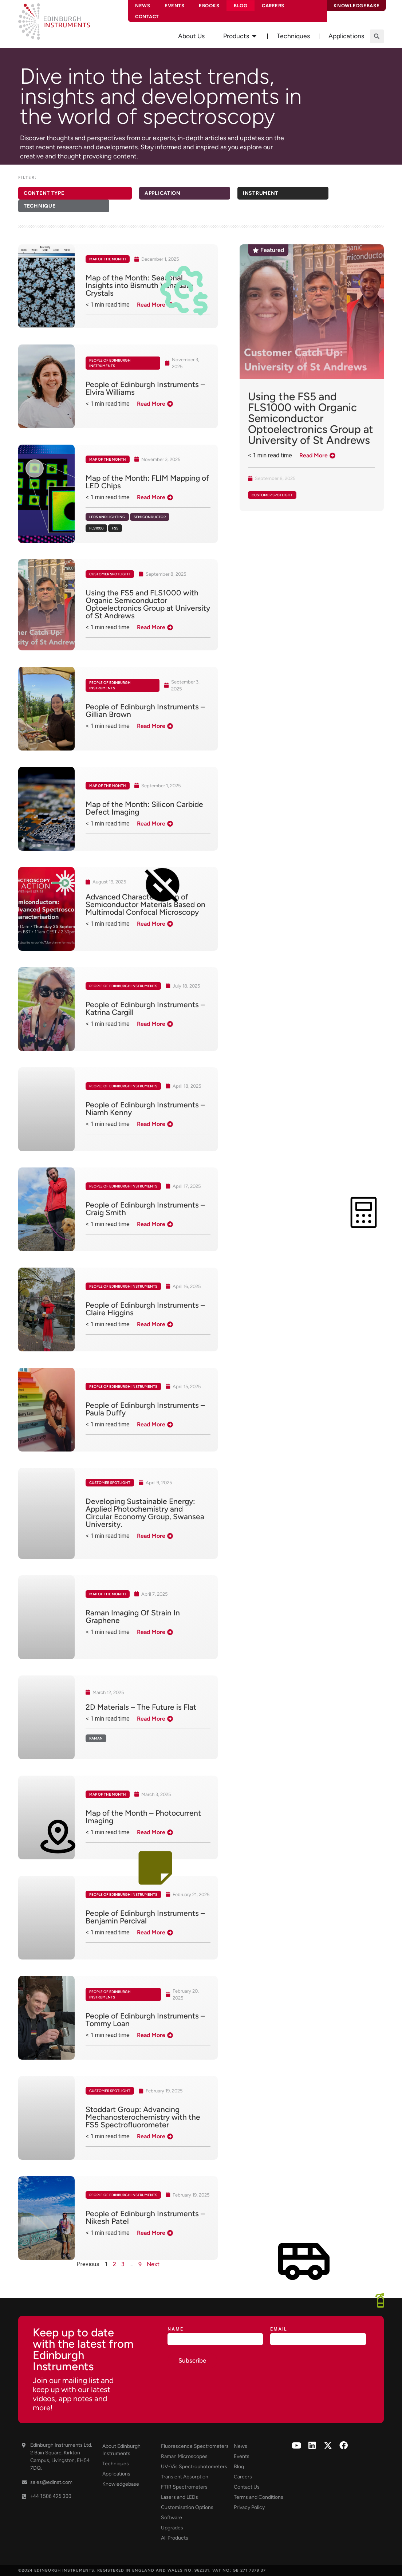  I want to click on access fire safety information, so click(381, 2300).